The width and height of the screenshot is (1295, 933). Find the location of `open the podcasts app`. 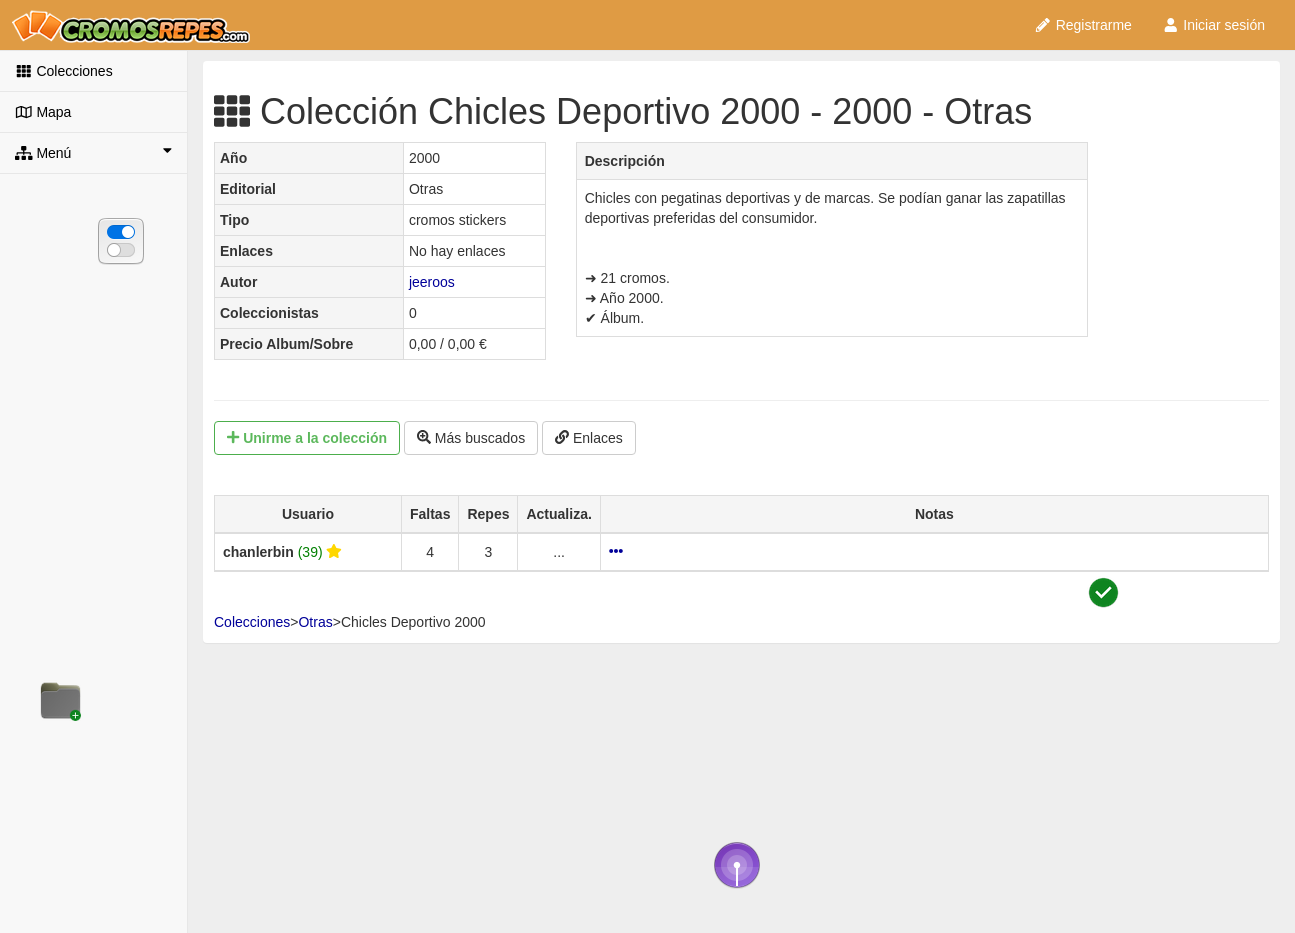

open the podcasts app is located at coordinates (737, 865).